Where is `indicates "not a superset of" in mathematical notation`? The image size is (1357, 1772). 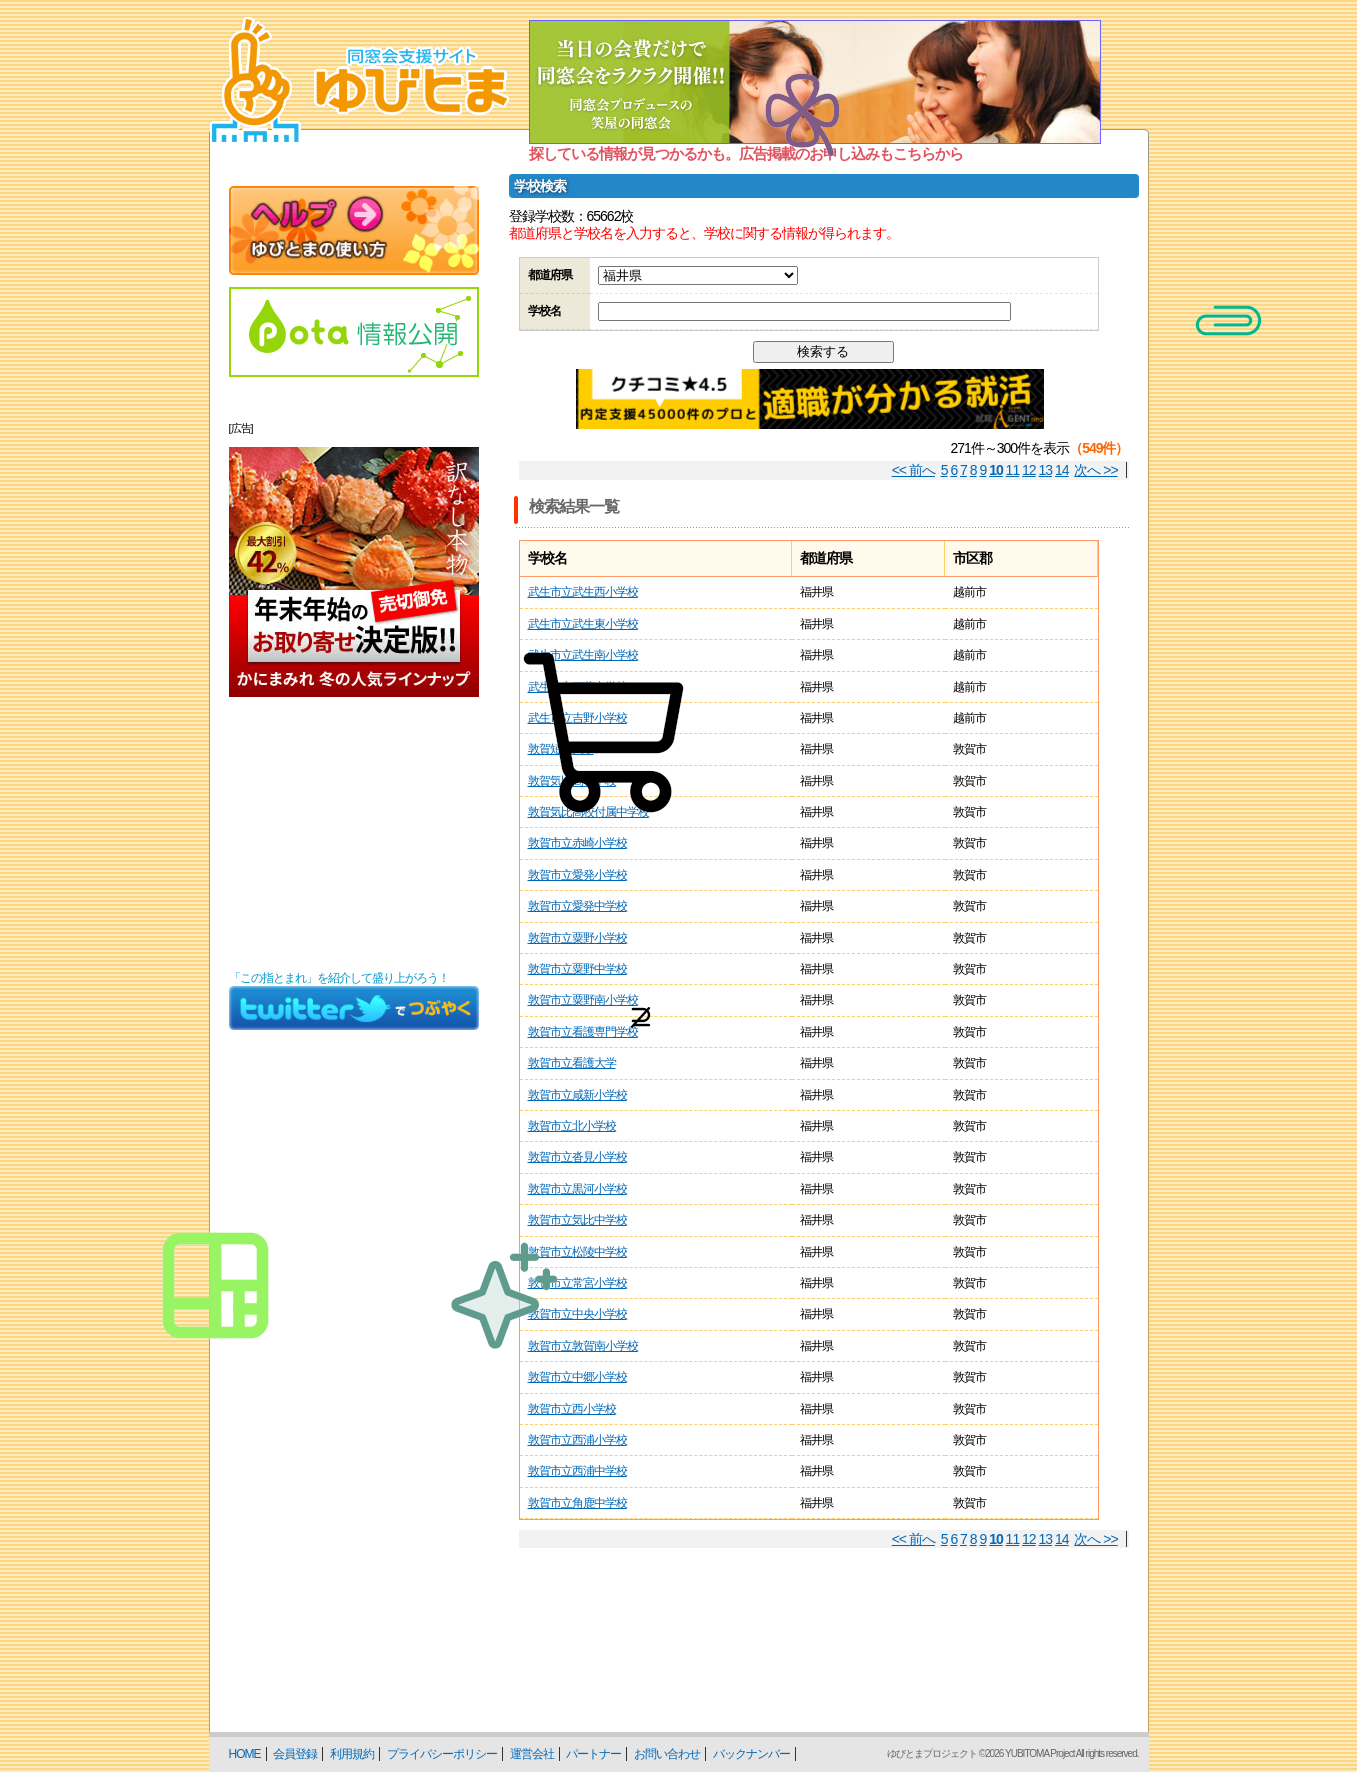
indicates "not a superset of" in mathematical notation is located at coordinates (640, 1017).